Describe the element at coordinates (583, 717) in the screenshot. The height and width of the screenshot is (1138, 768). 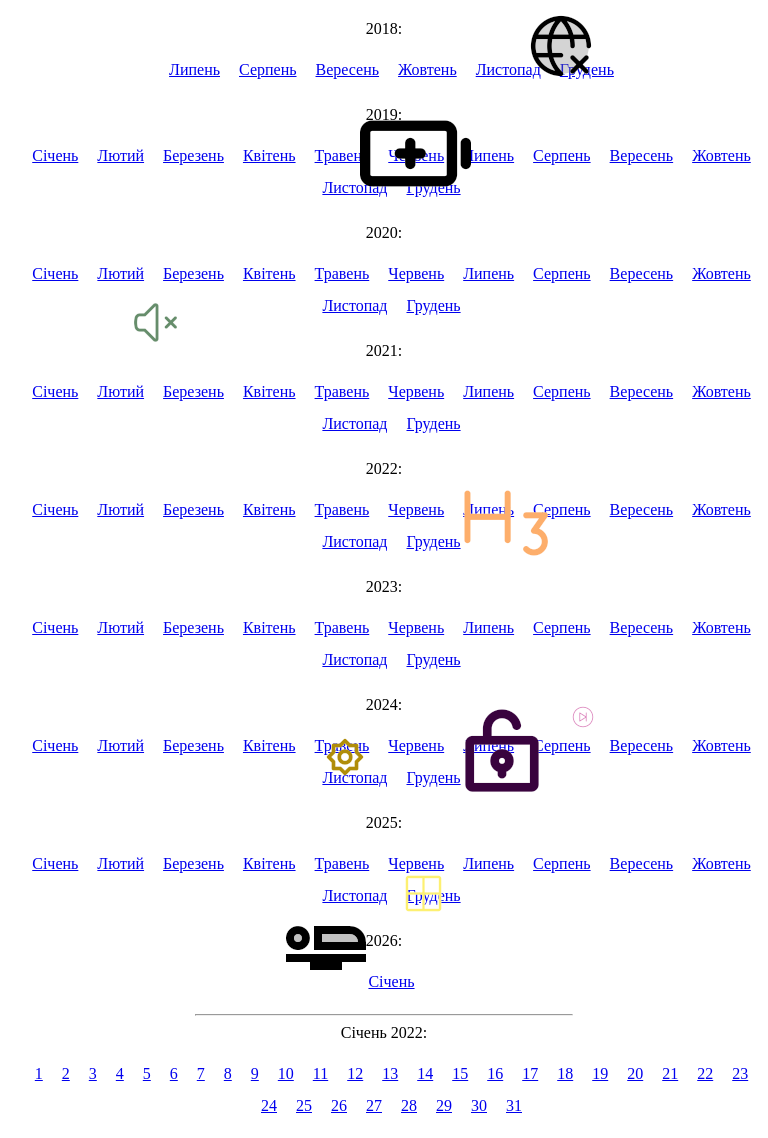
I see `skip to the next track` at that location.